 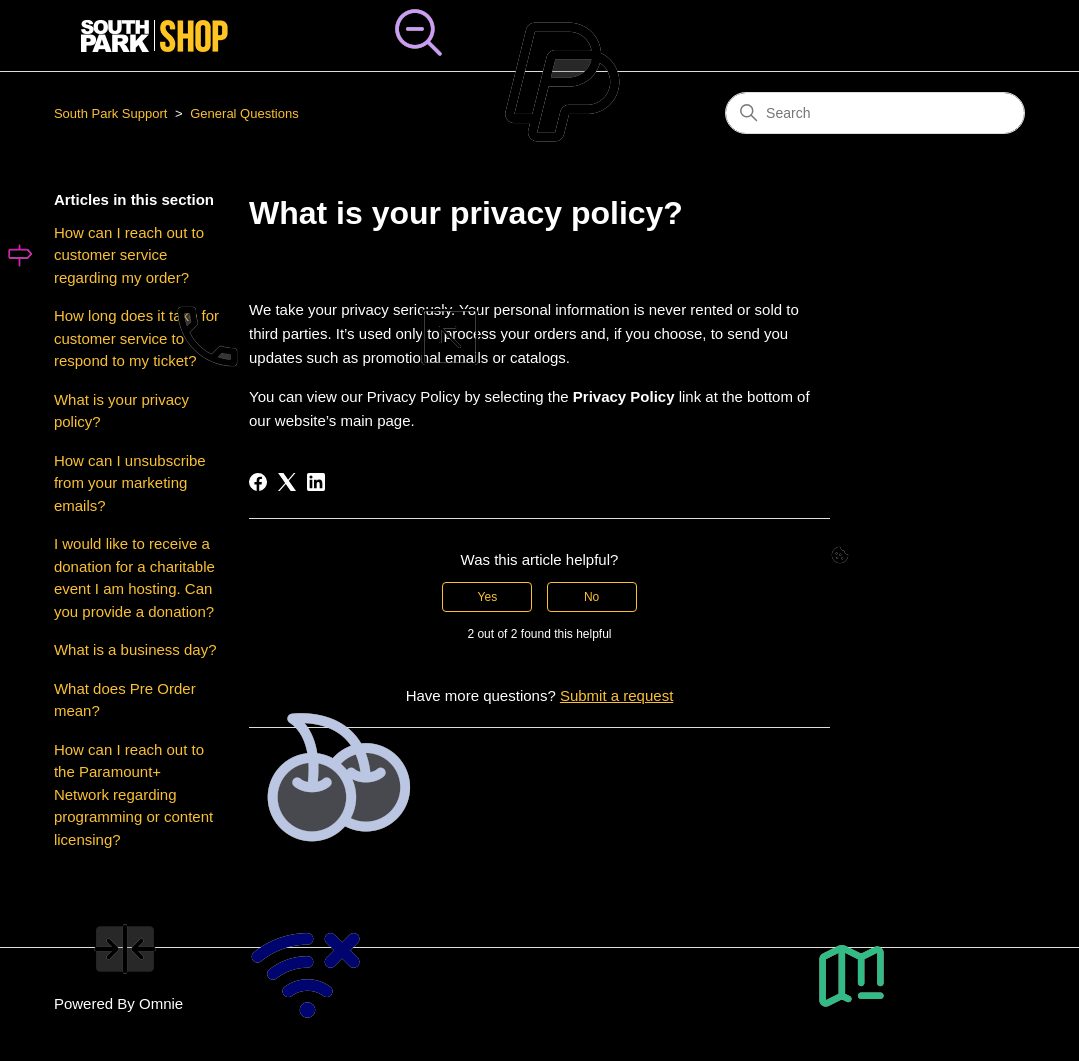 What do you see at coordinates (418, 32) in the screenshot?
I see `zoom out` at bounding box center [418, 32].